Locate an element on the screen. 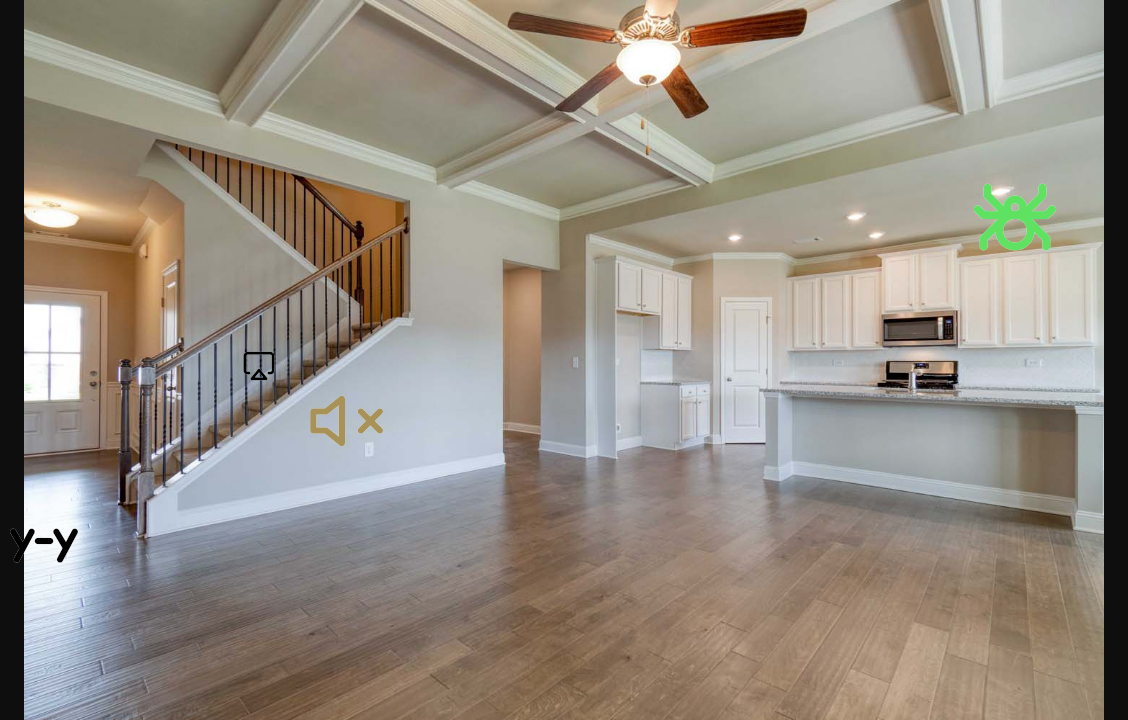 Image resolution: width=1128 pixels, height=720 pixels. stream content to an external display is located at coordinates (259, 366).